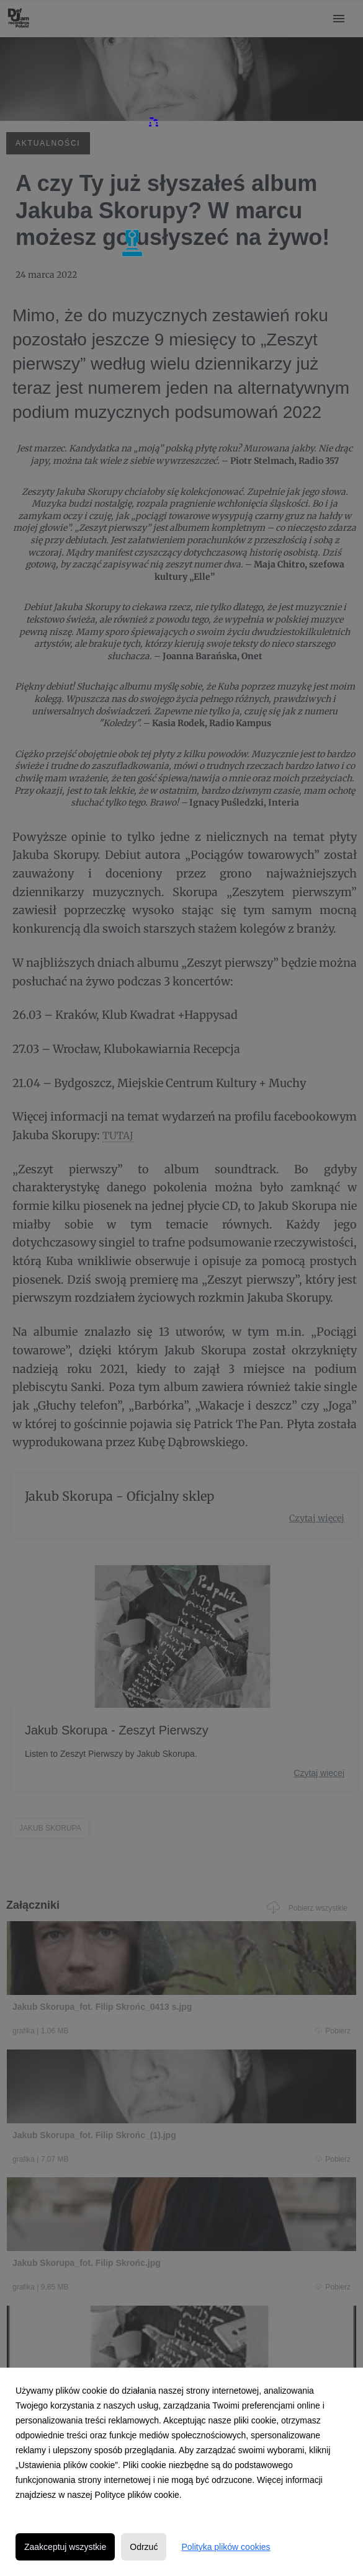 Image resolution: width=363 pixels, height=2576 pixels. Describe the element at coordinates (153, 122) in the screenshot. I see `open group discussion or chat` at that location.